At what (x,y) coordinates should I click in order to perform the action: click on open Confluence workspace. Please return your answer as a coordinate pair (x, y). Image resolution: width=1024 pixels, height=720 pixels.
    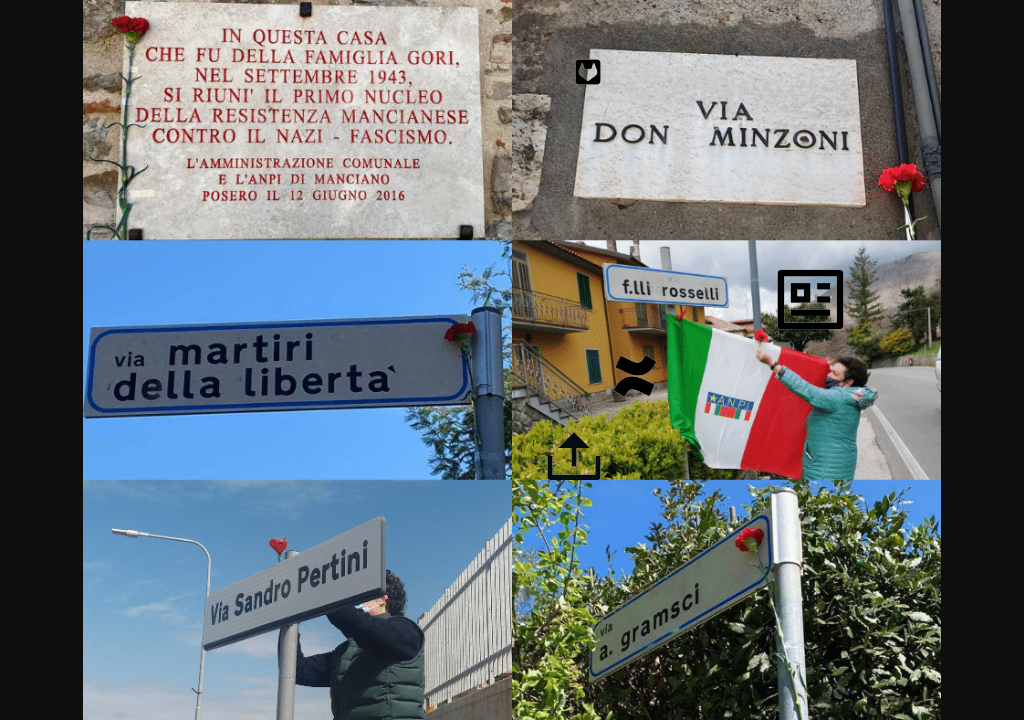
    Looking at the image, I should click on (635, 376).